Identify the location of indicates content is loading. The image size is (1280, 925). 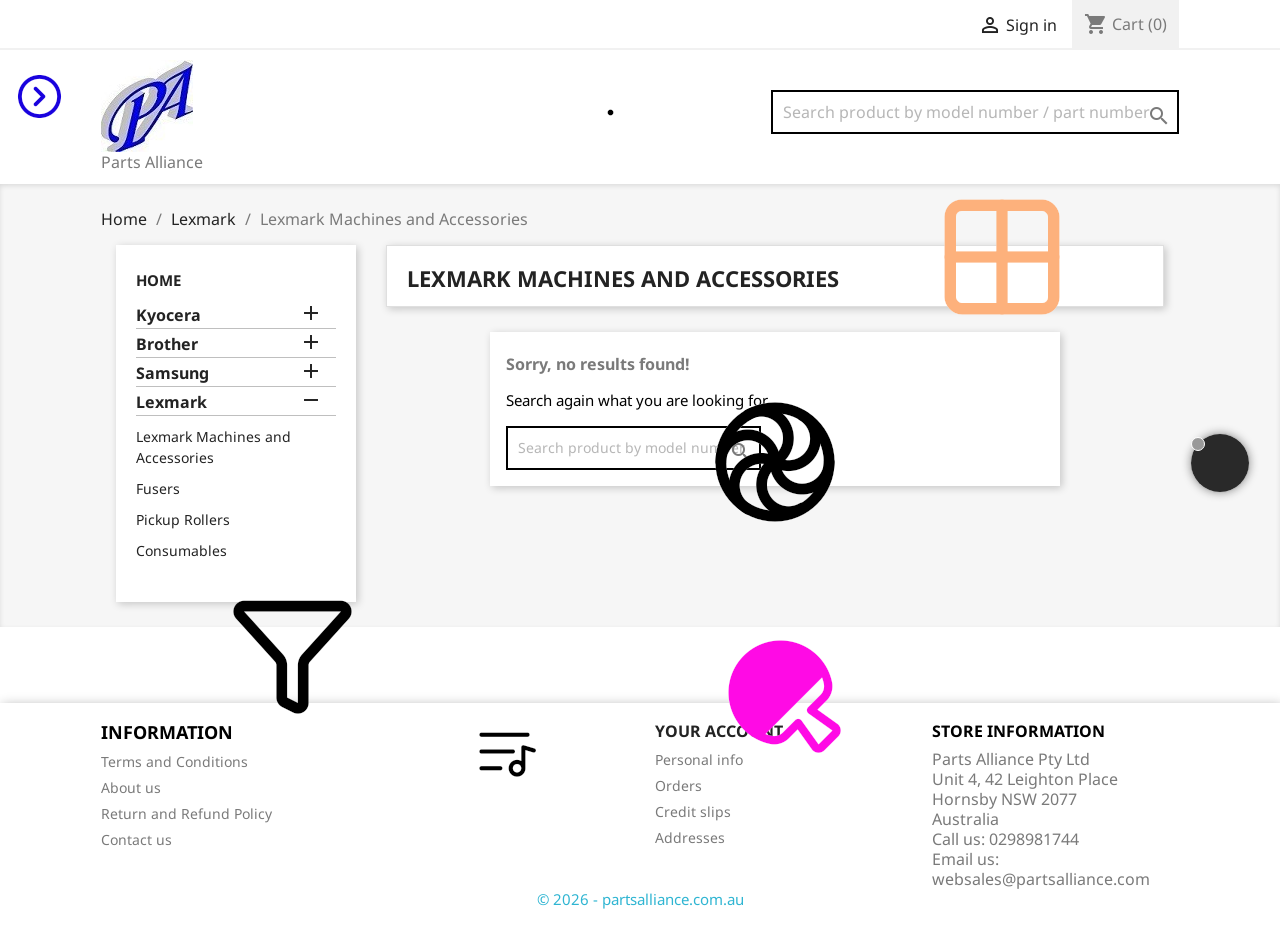
(775, 462).